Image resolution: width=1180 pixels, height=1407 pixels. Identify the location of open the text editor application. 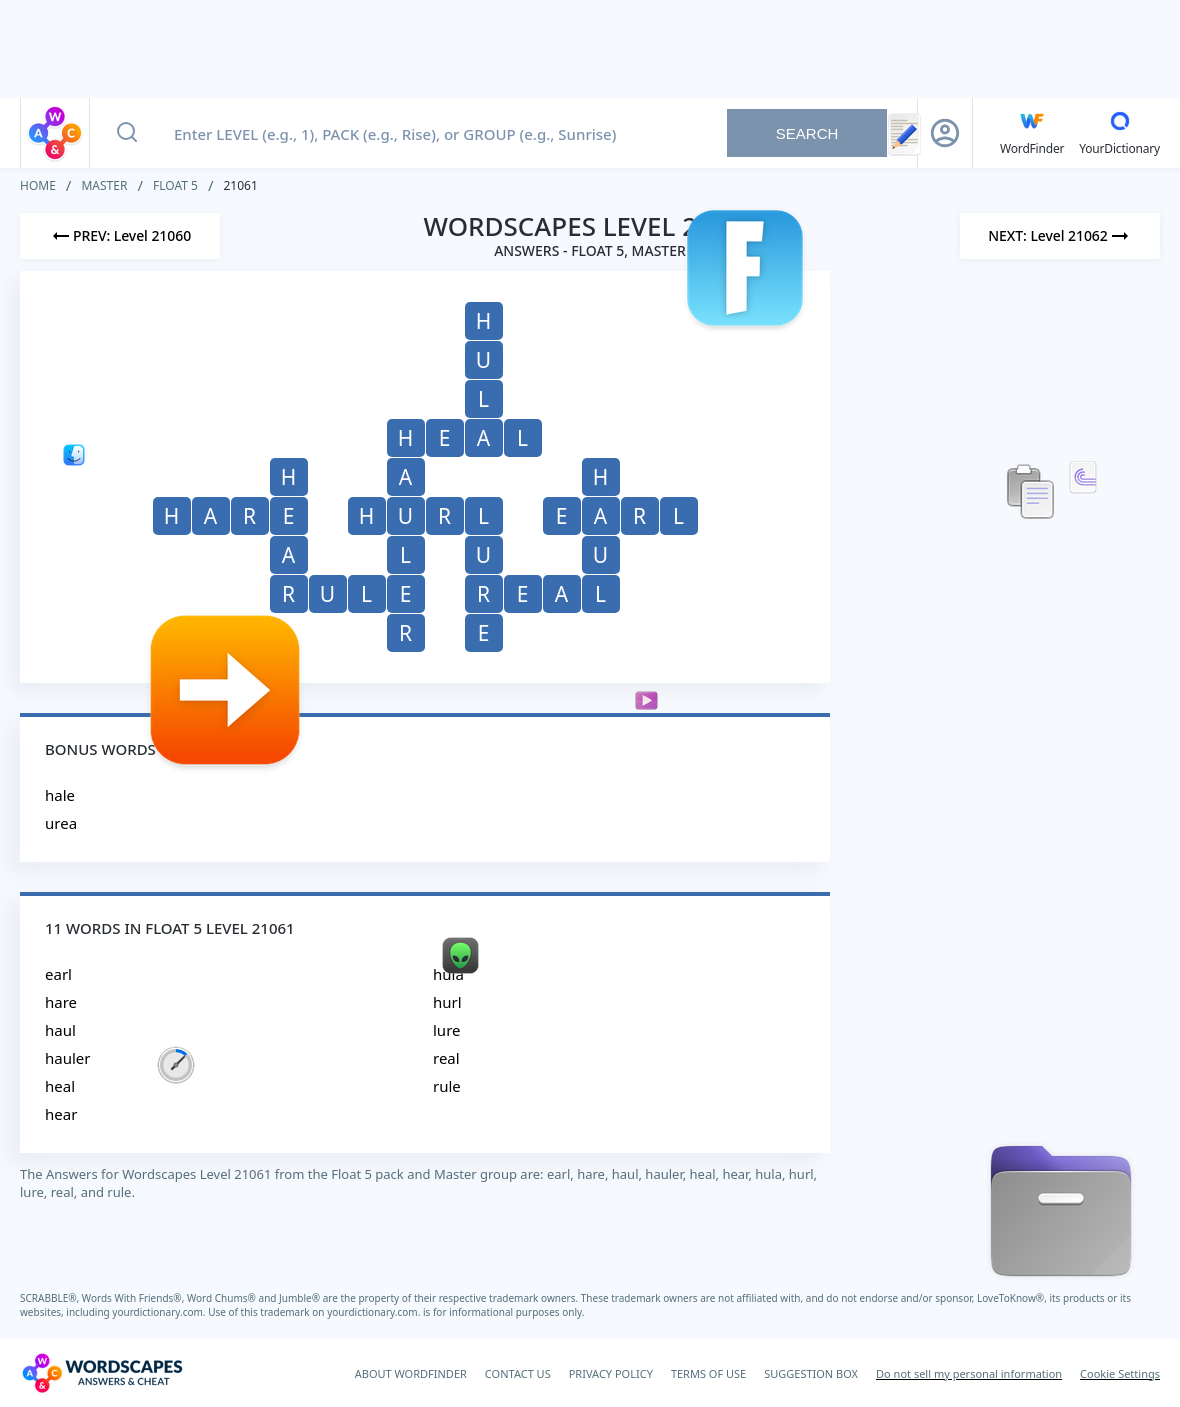
(904, 134).